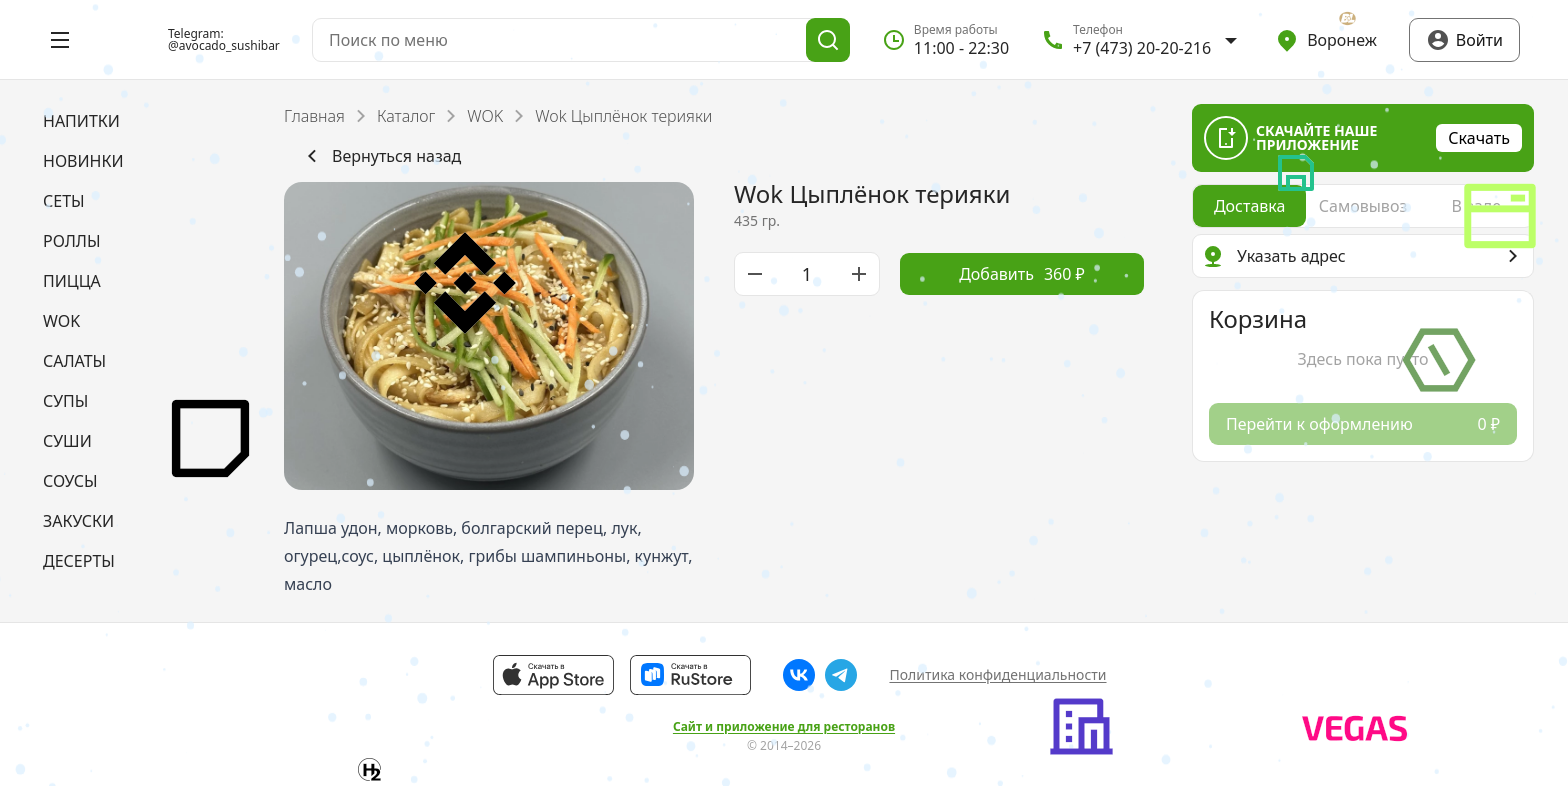  I want to click on find nearby hotels, so click(1081, 726).